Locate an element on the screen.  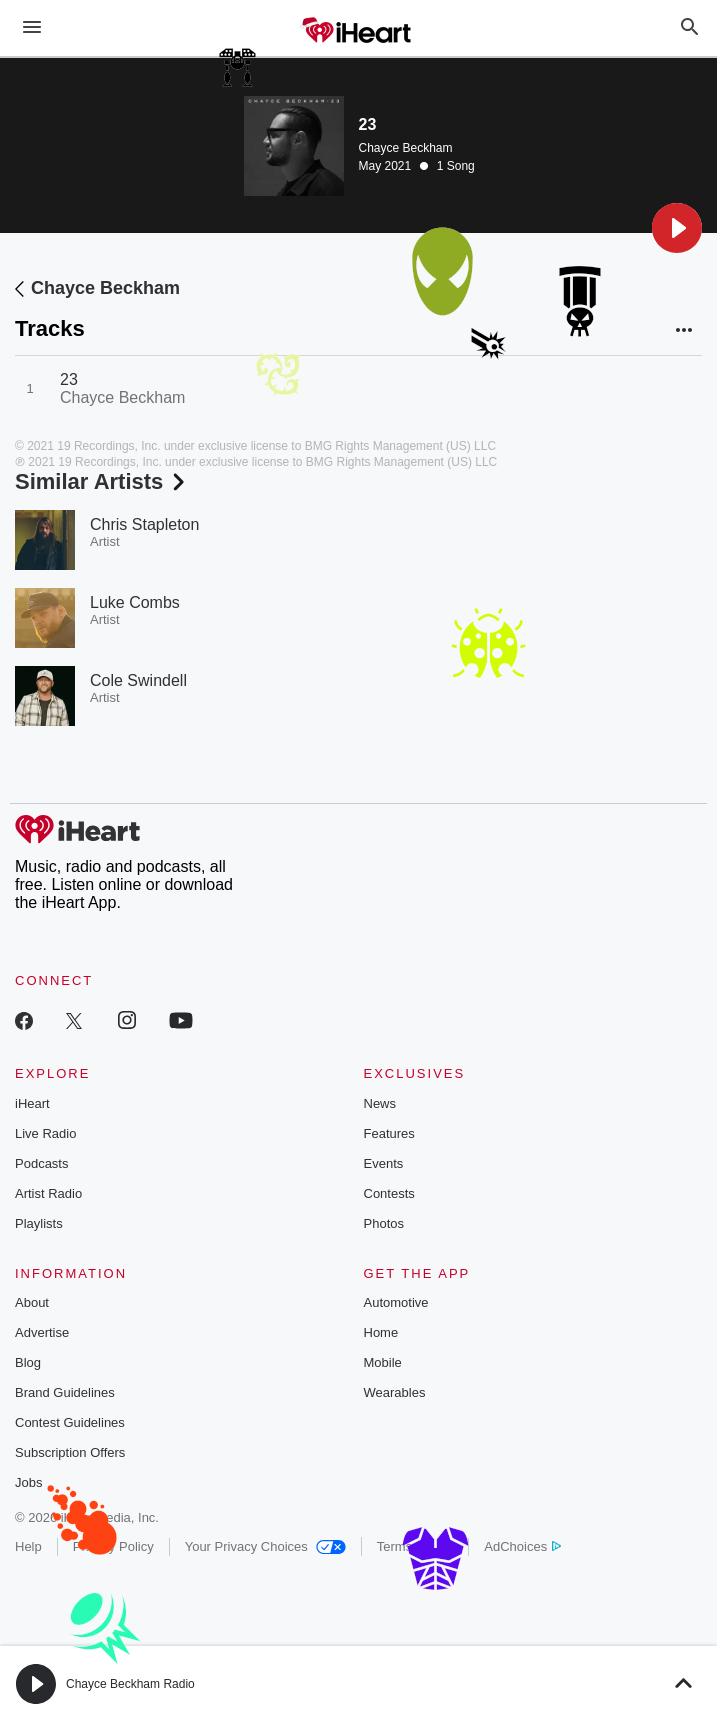
equip torso armor piece is located at coordinates (435, 1558).